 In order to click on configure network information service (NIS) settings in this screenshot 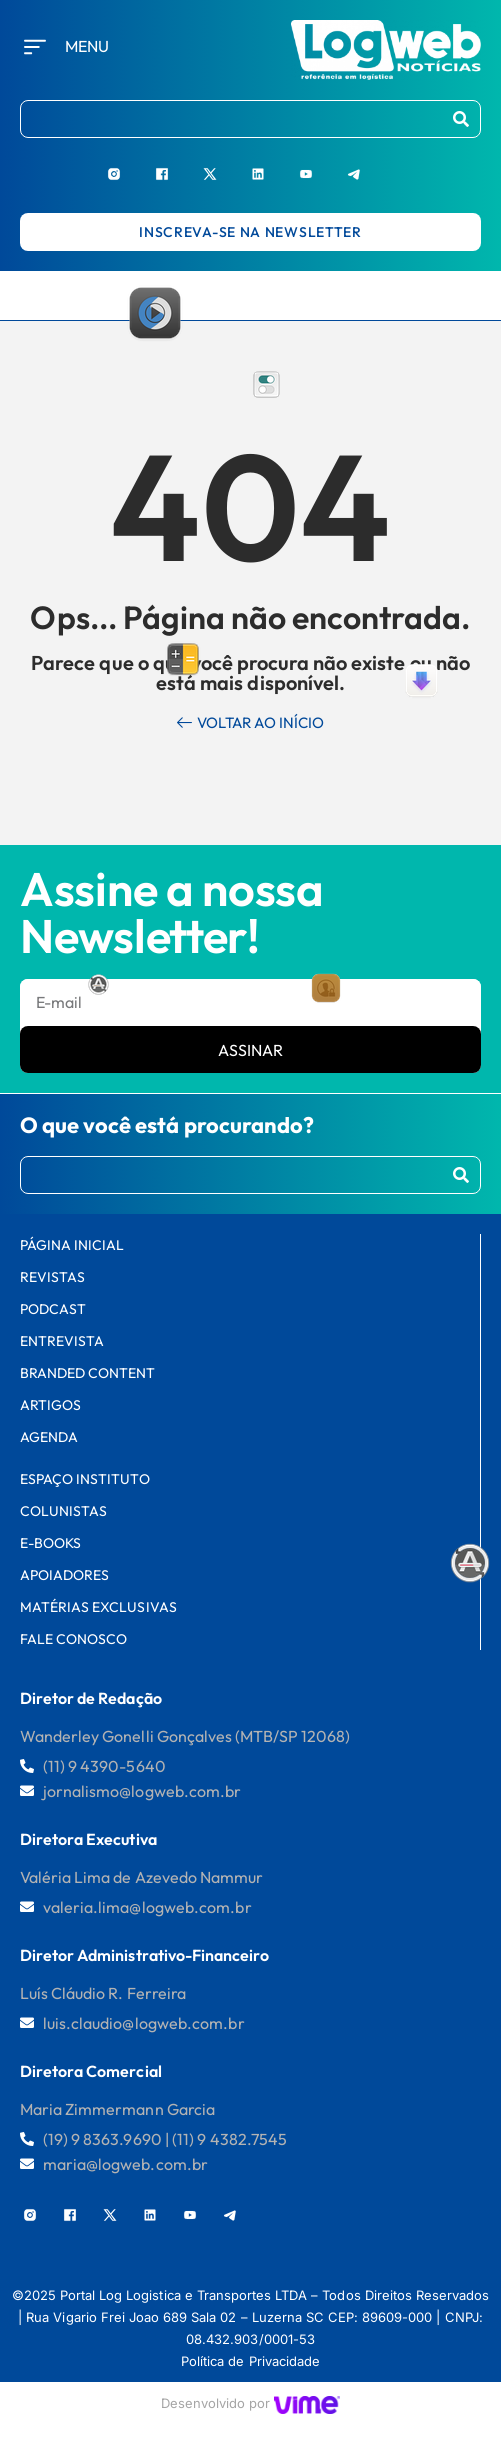, I will do `click(326, 988)`.